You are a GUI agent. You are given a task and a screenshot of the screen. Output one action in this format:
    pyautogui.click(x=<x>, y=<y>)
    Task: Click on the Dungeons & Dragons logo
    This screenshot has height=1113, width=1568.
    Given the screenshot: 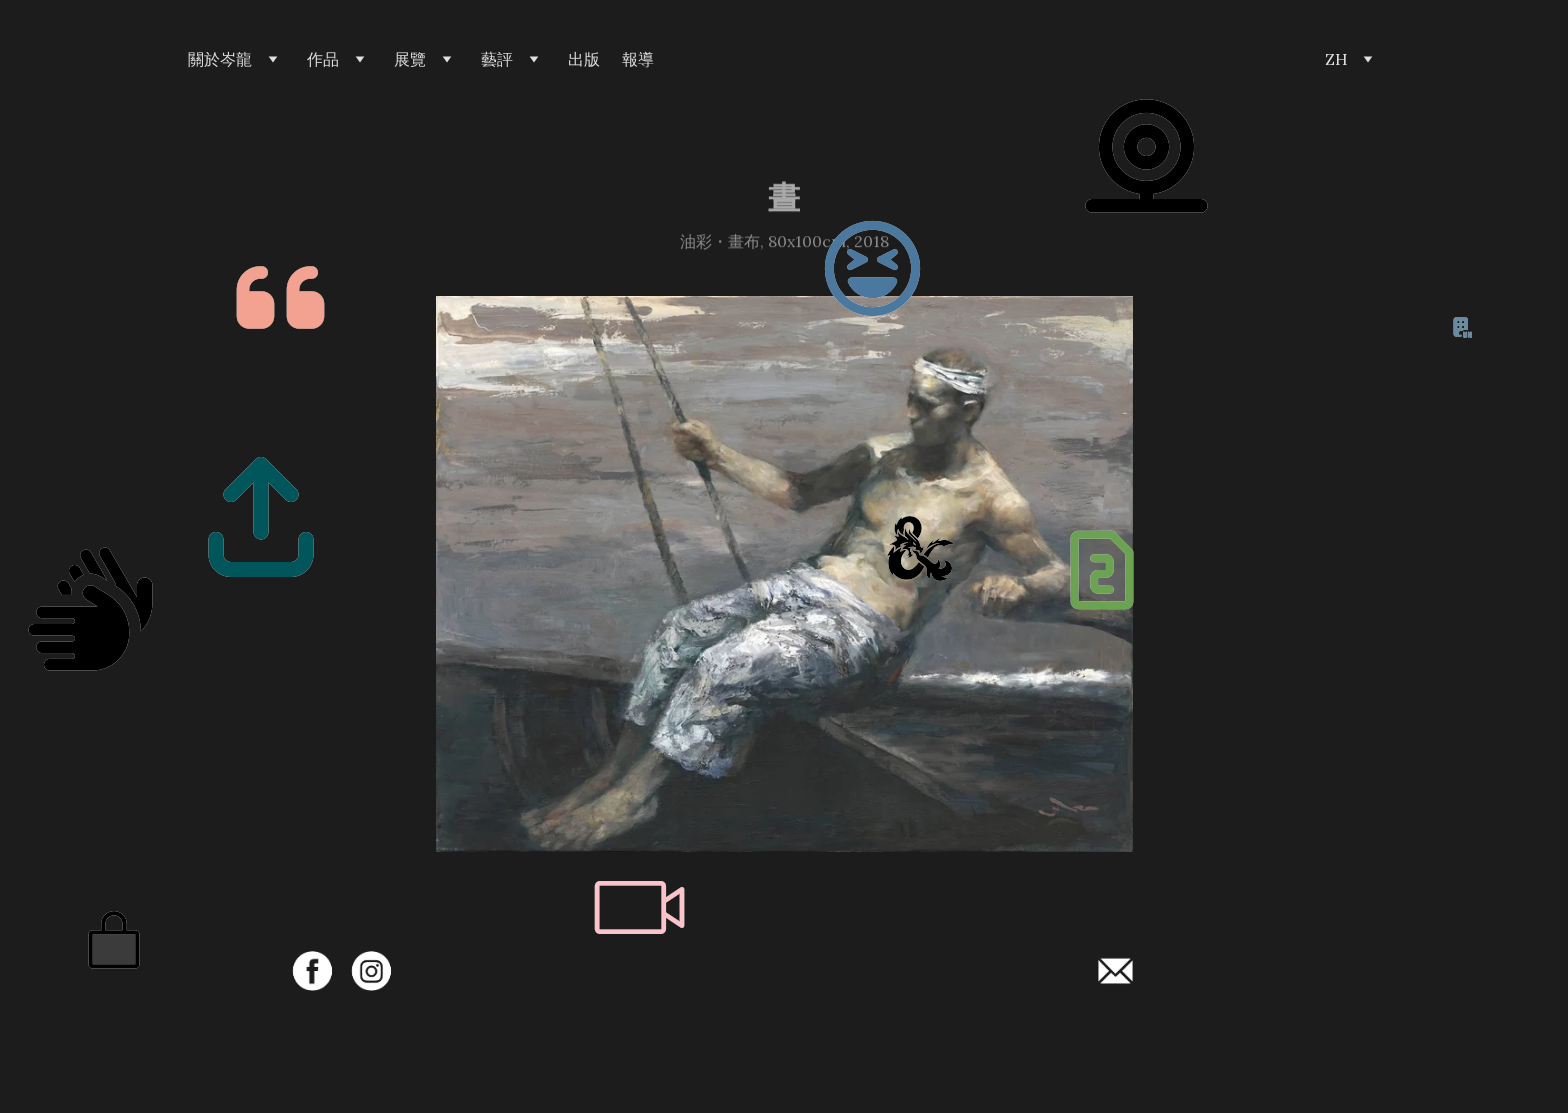 What is the action you would take?
    pyautogui.click(x=920, y=548)
    